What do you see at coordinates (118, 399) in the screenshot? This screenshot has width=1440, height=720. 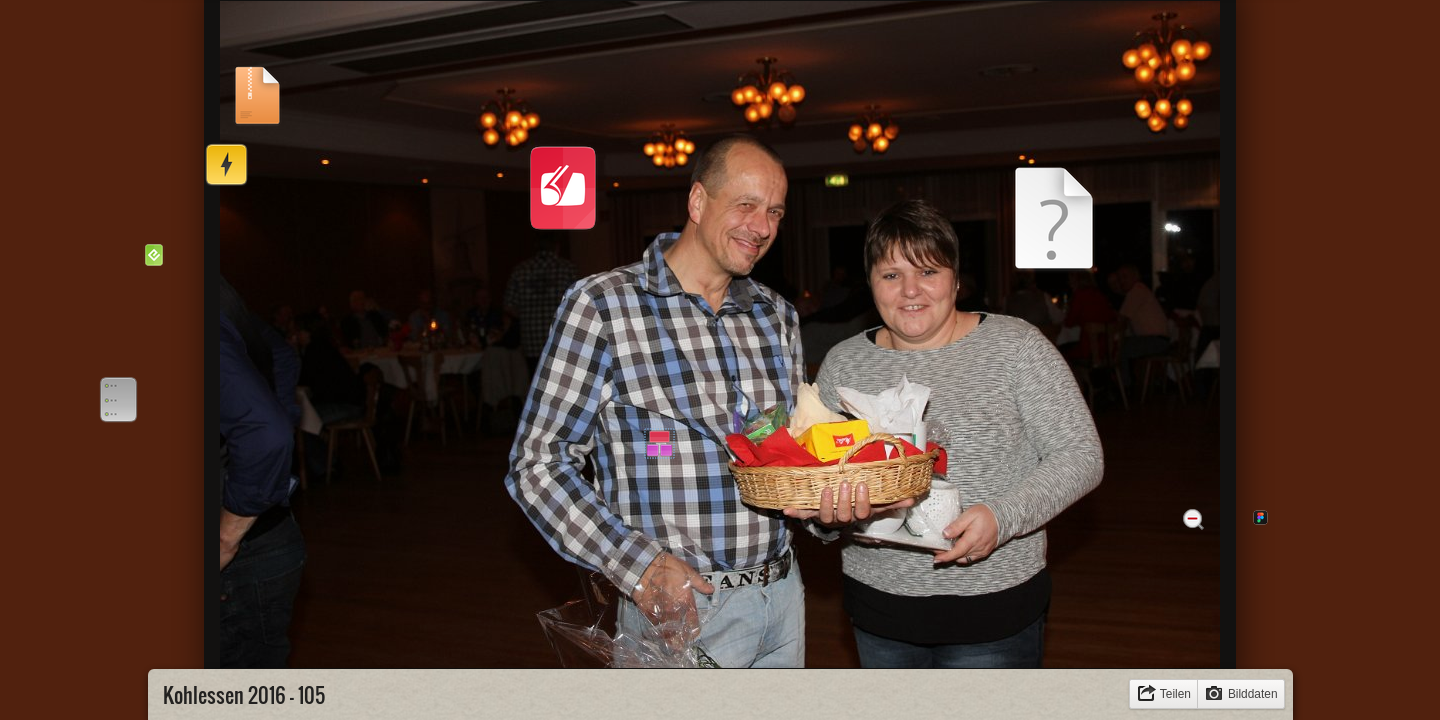 I see `access network server settings` at bounding box center [118, 399].